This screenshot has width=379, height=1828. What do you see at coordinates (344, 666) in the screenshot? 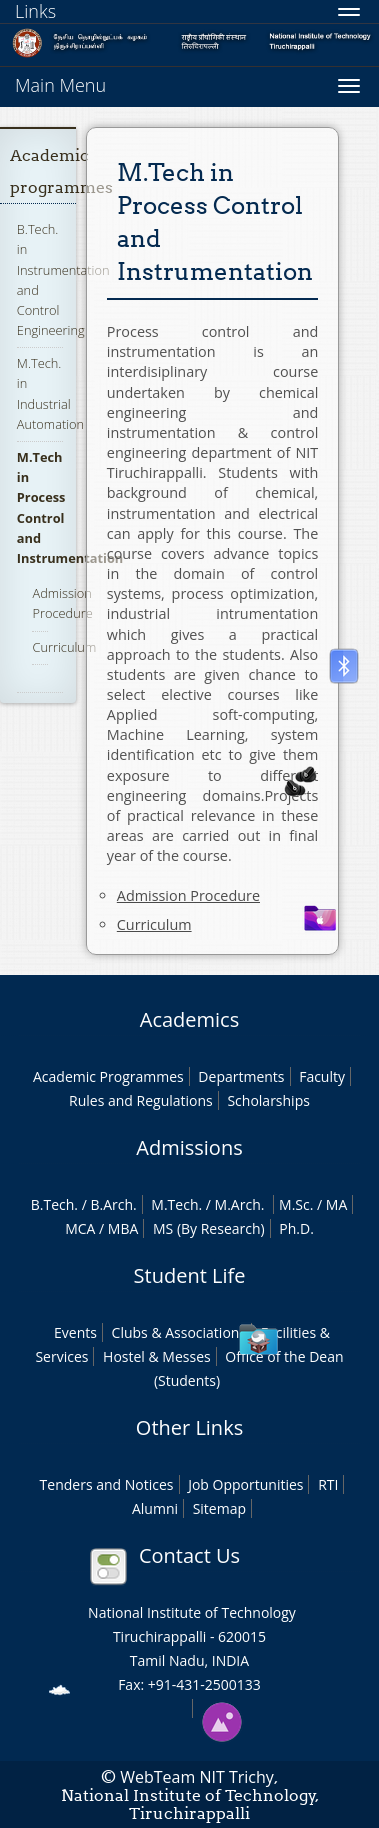
I see `indicates bluetooth is currently active and connected` at bounding box center [344, 666].